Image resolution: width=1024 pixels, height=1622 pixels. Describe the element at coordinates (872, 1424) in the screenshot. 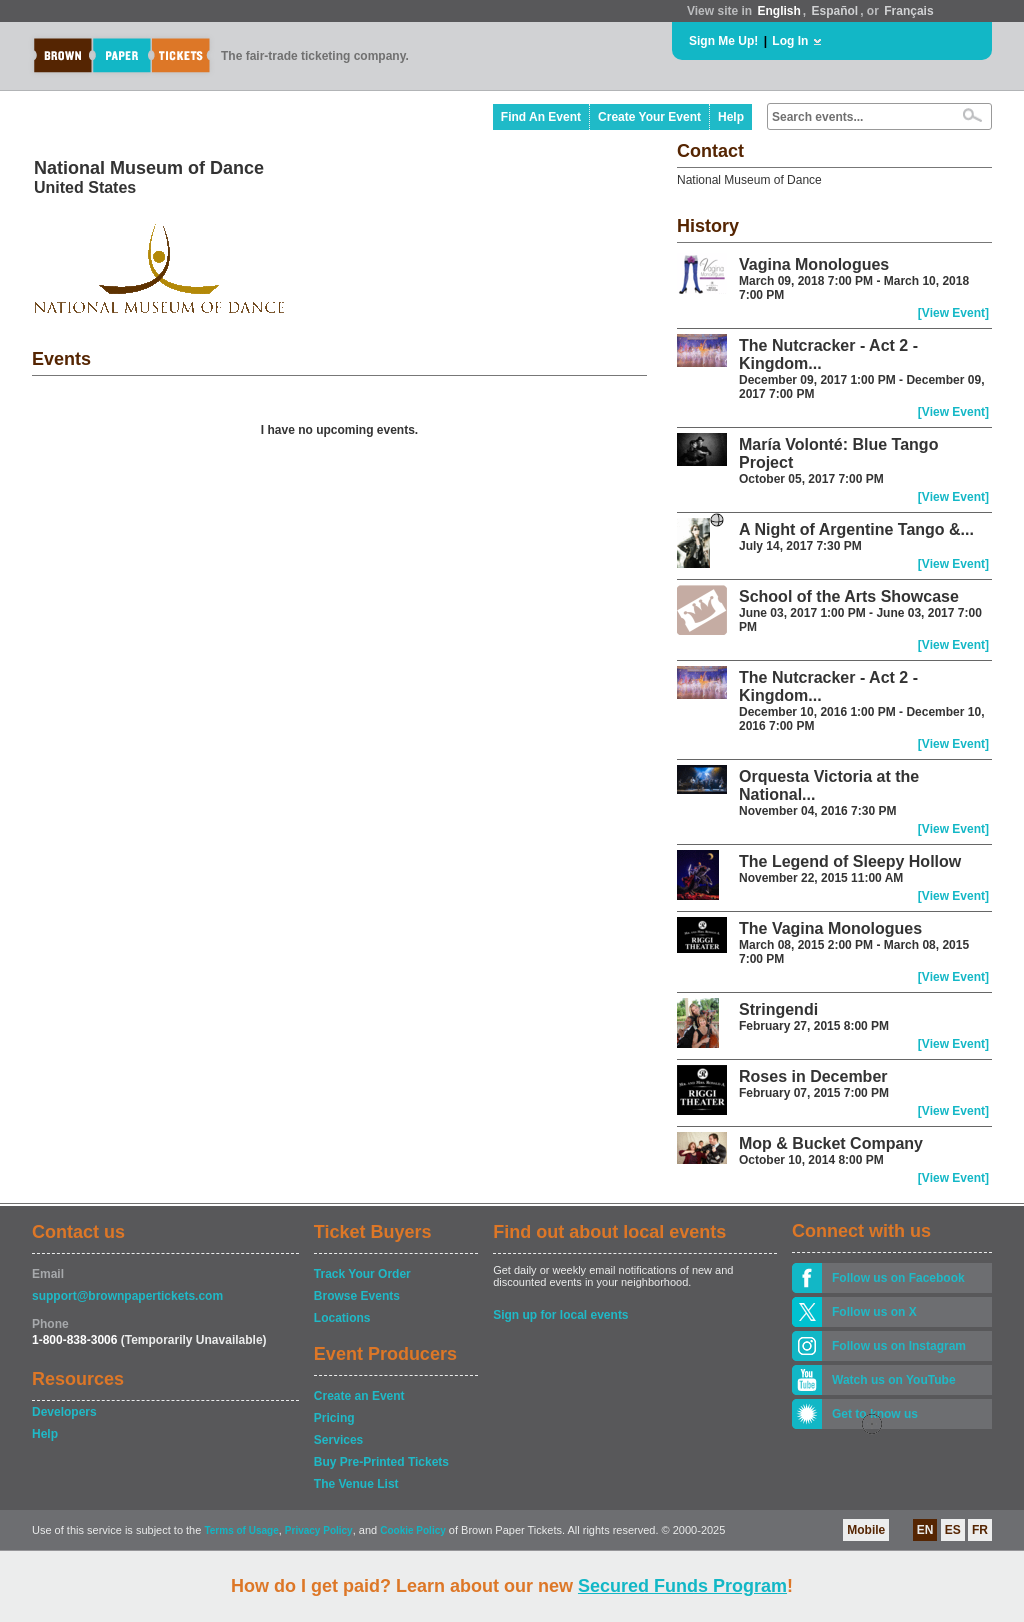

I see `add a new item` at that location.